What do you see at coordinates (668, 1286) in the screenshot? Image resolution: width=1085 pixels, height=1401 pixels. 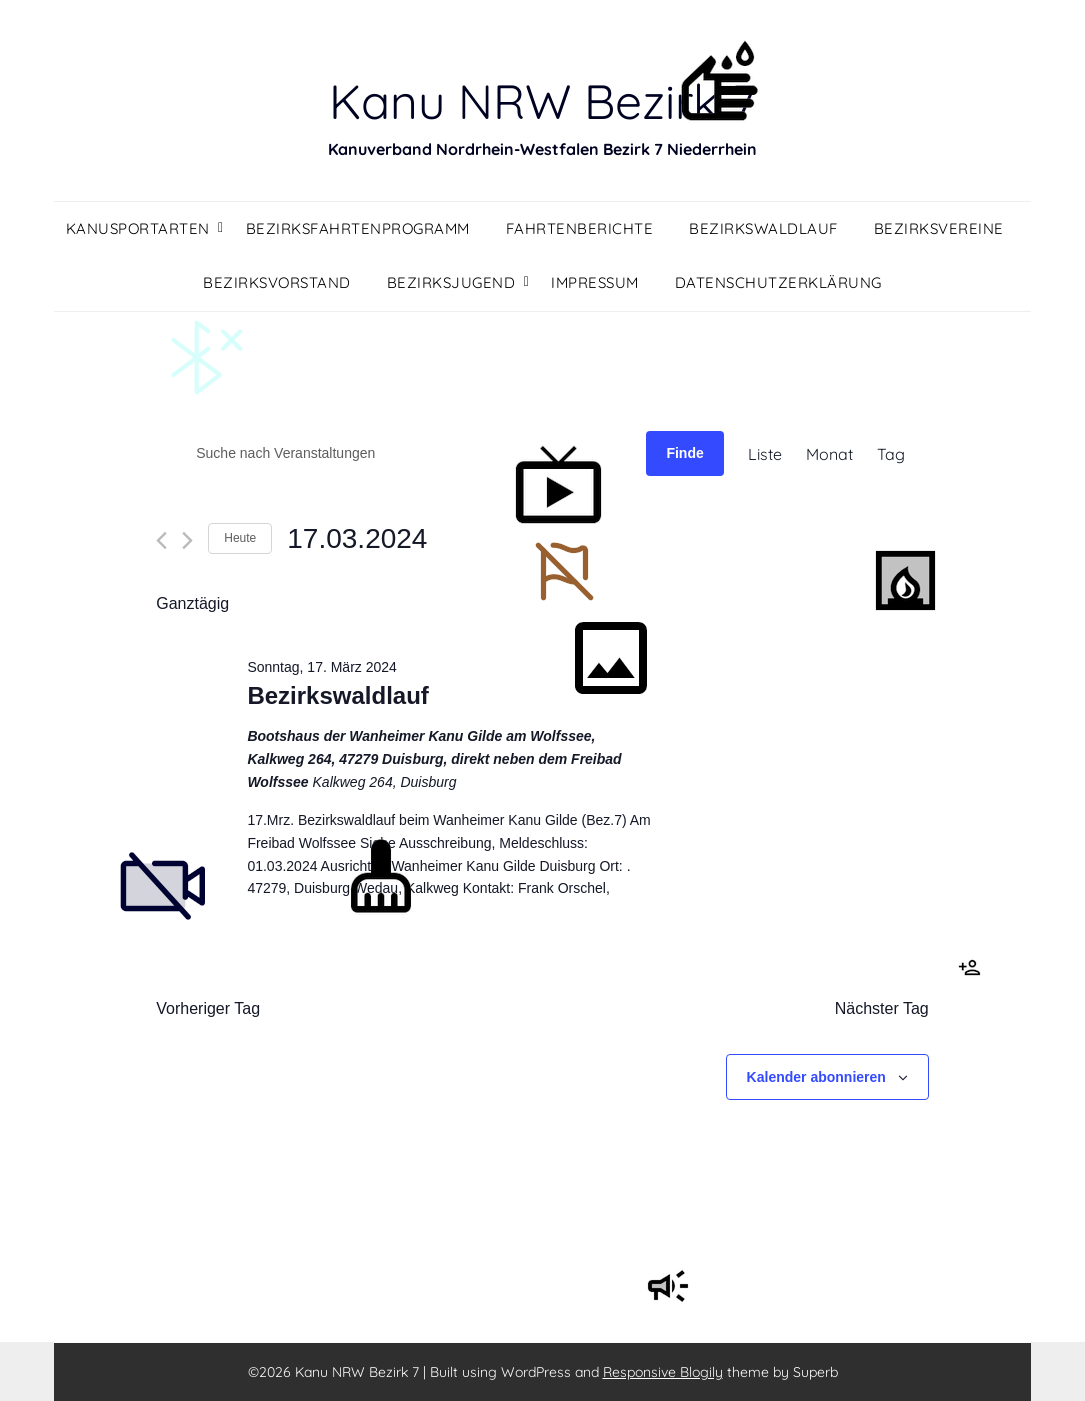 I see `make an announcement or broadcast` at bounding box center [668, 1286].